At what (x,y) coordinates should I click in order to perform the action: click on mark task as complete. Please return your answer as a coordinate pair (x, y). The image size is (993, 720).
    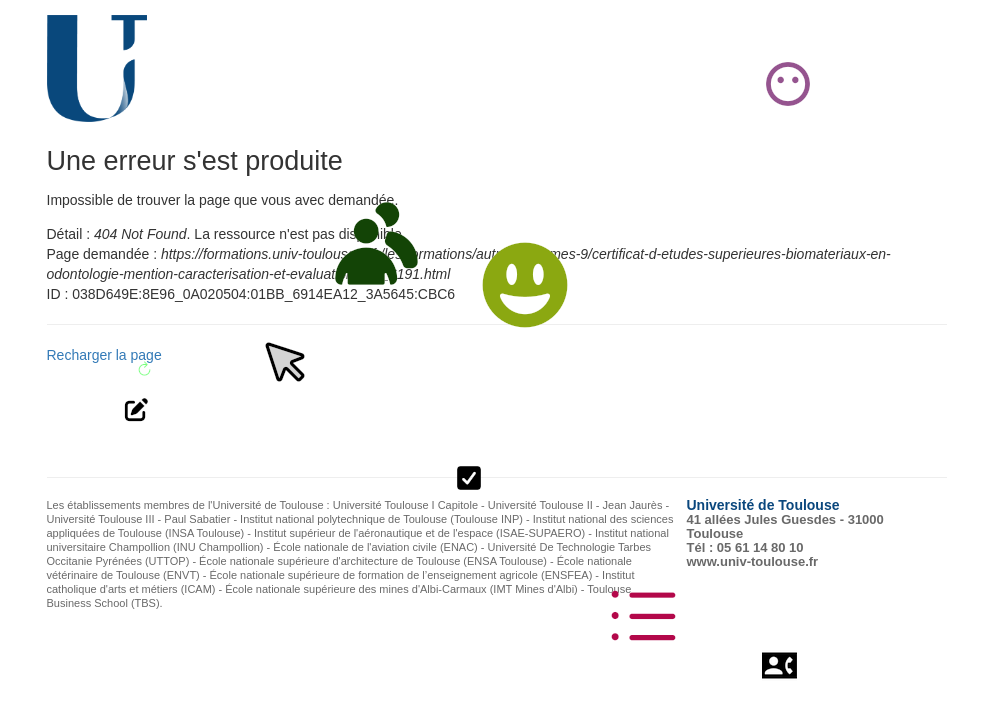
    Looking at the image, I should click on (469, 478).